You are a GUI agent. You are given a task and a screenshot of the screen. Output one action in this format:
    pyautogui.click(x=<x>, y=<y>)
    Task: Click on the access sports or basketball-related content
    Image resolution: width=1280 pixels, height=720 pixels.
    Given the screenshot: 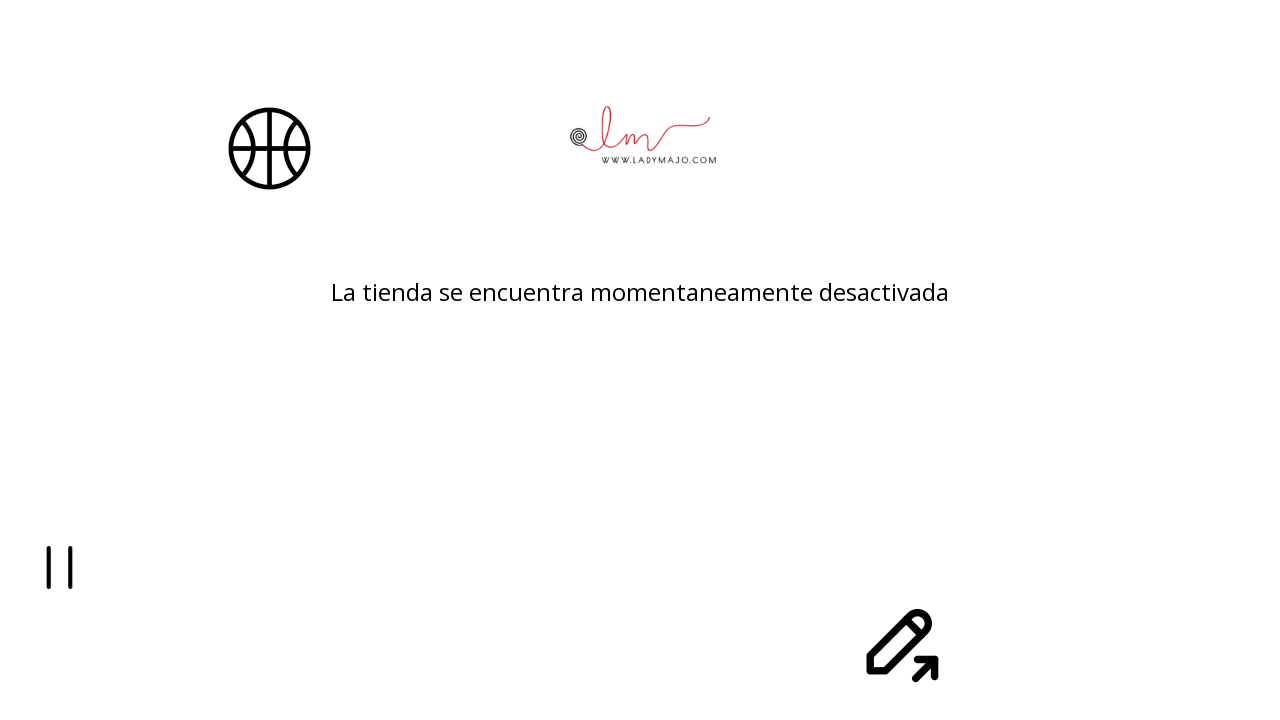 What is the action you would take?
    pyautogui.click(x=269, y=148)
    